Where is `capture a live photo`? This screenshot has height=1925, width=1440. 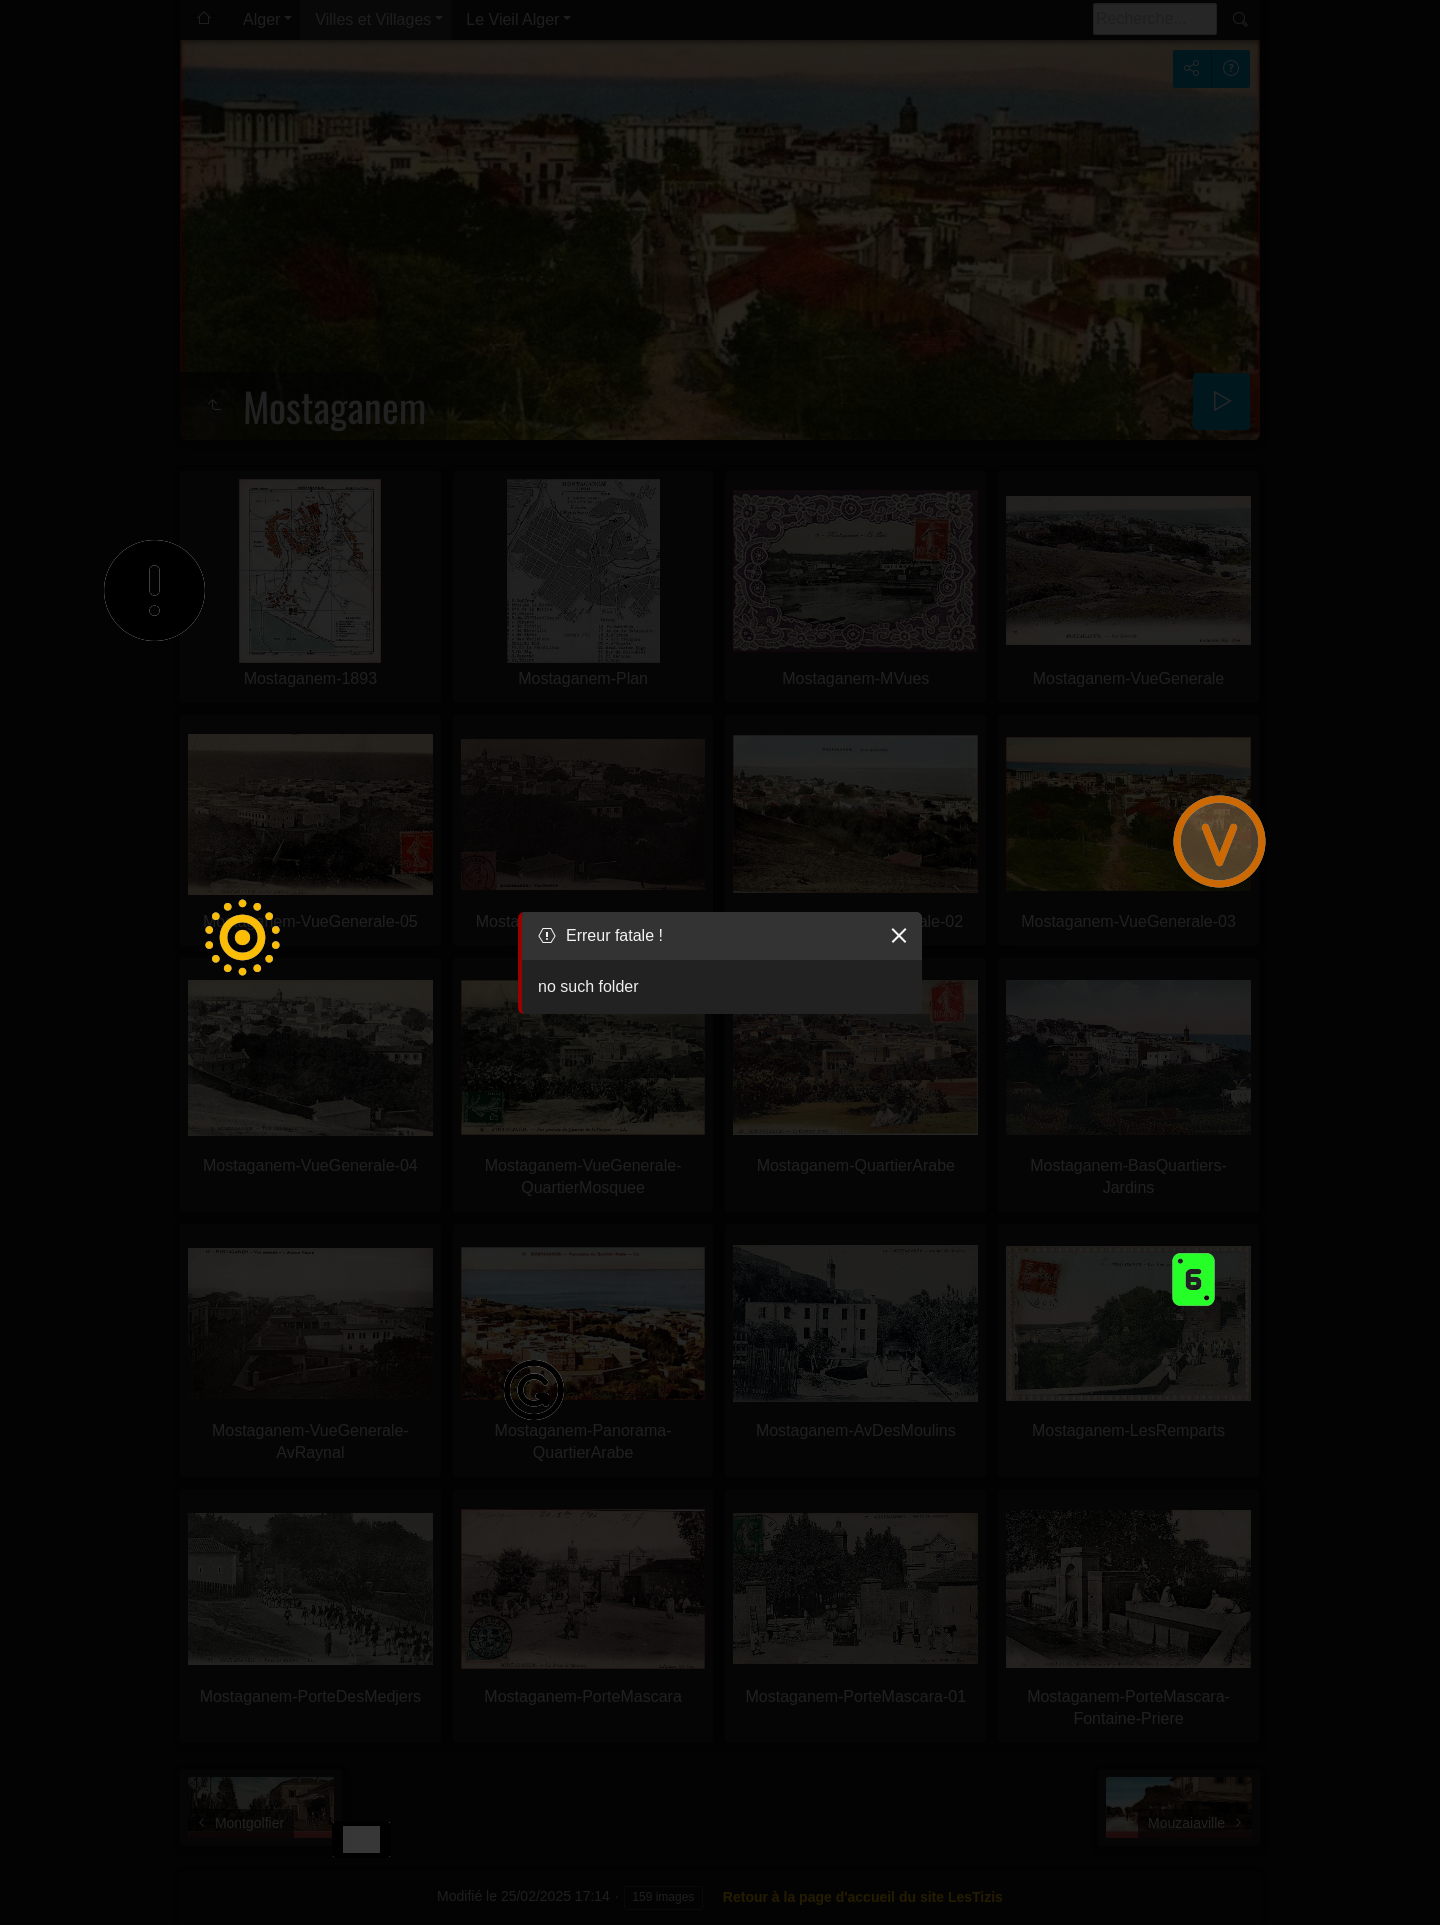 capture a live photo is located at coordinates (242, 937).